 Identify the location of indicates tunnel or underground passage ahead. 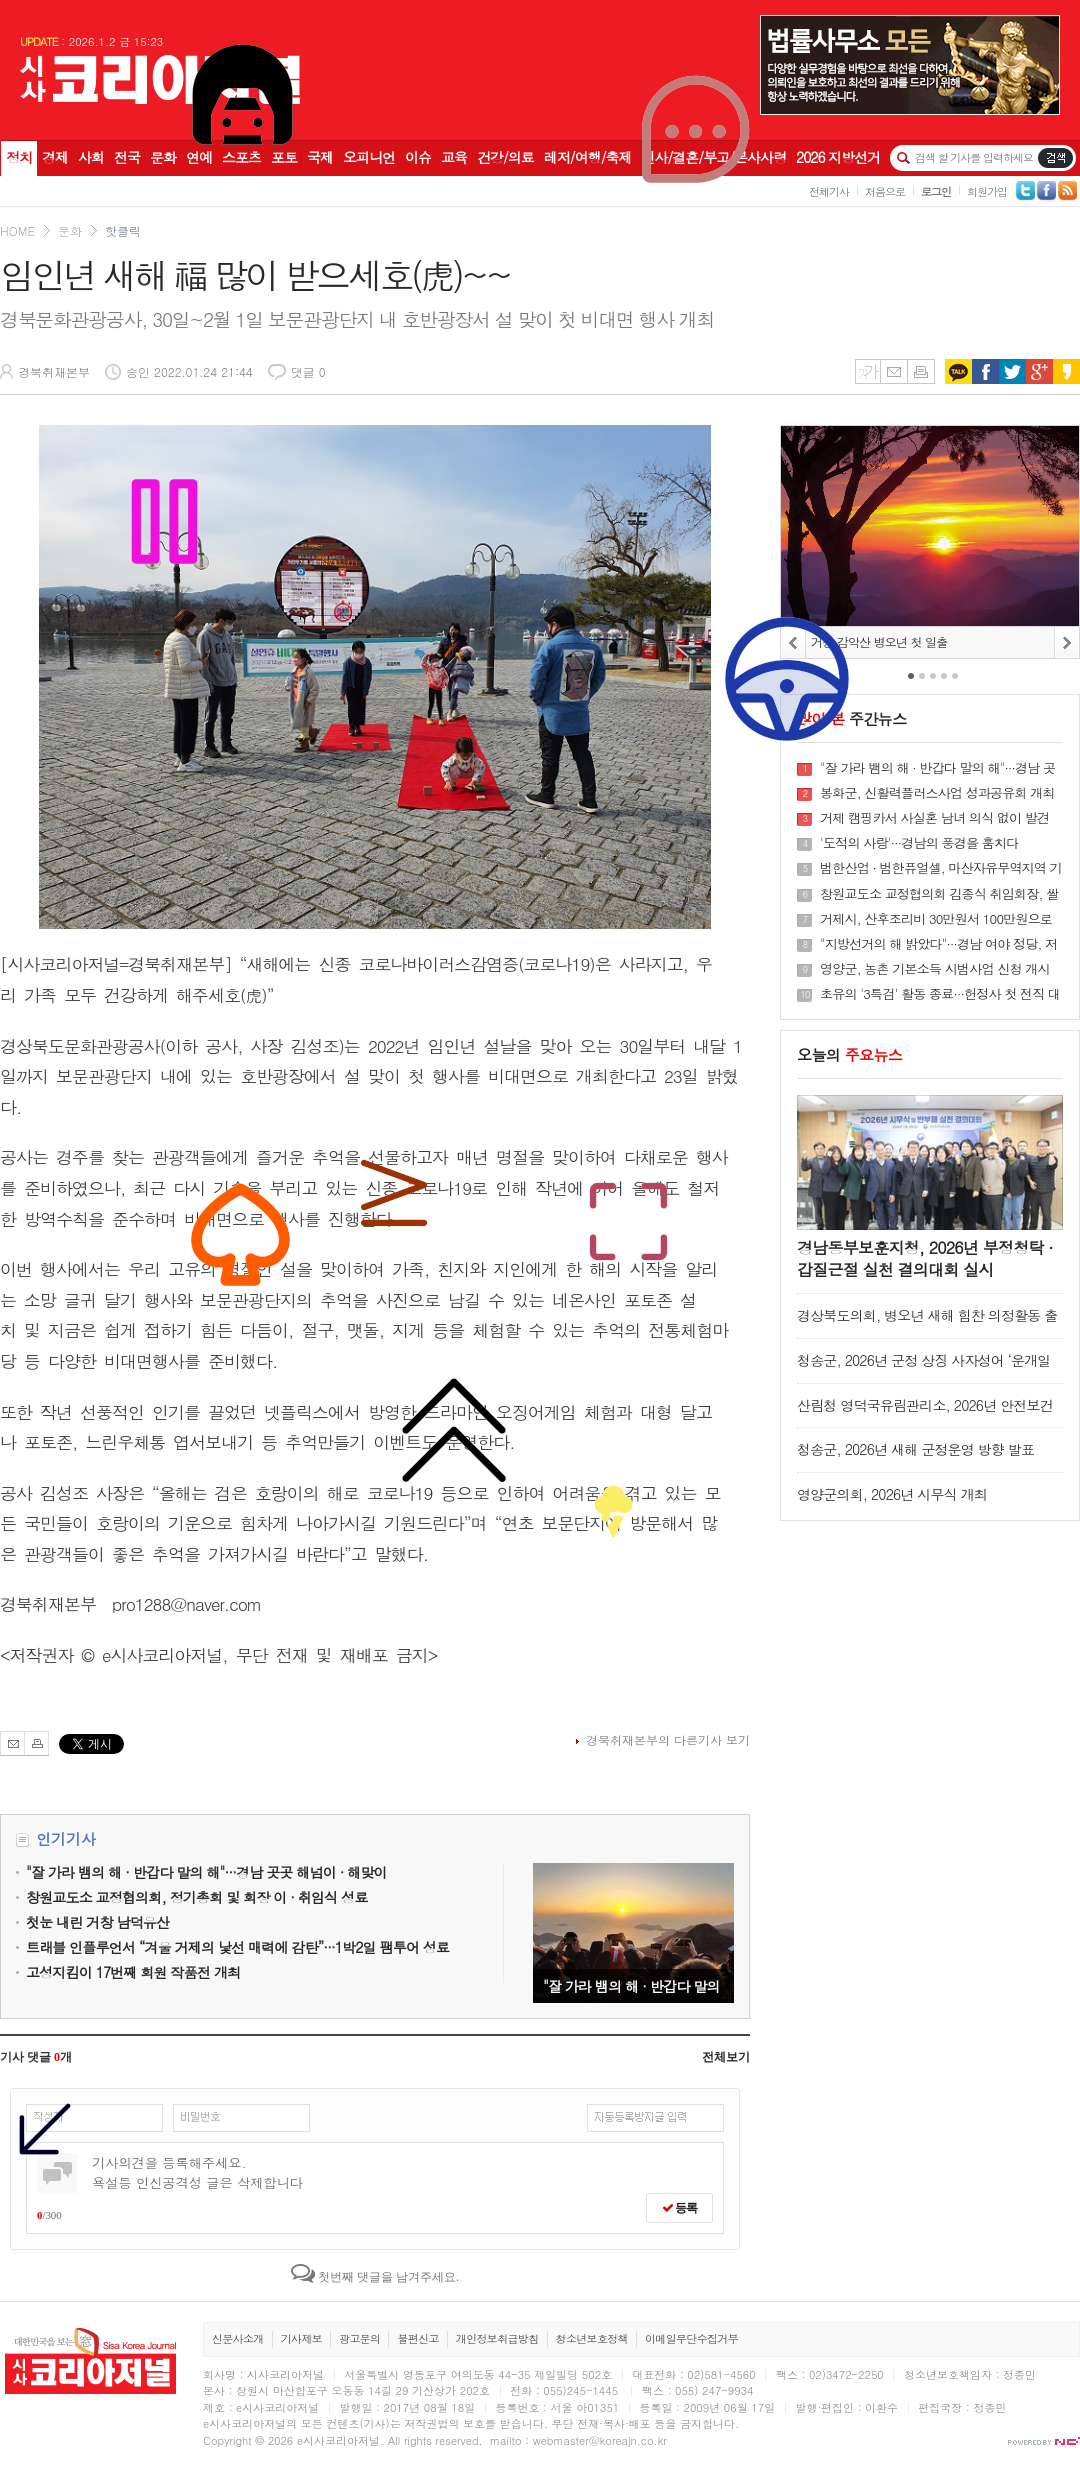
(242, 94).